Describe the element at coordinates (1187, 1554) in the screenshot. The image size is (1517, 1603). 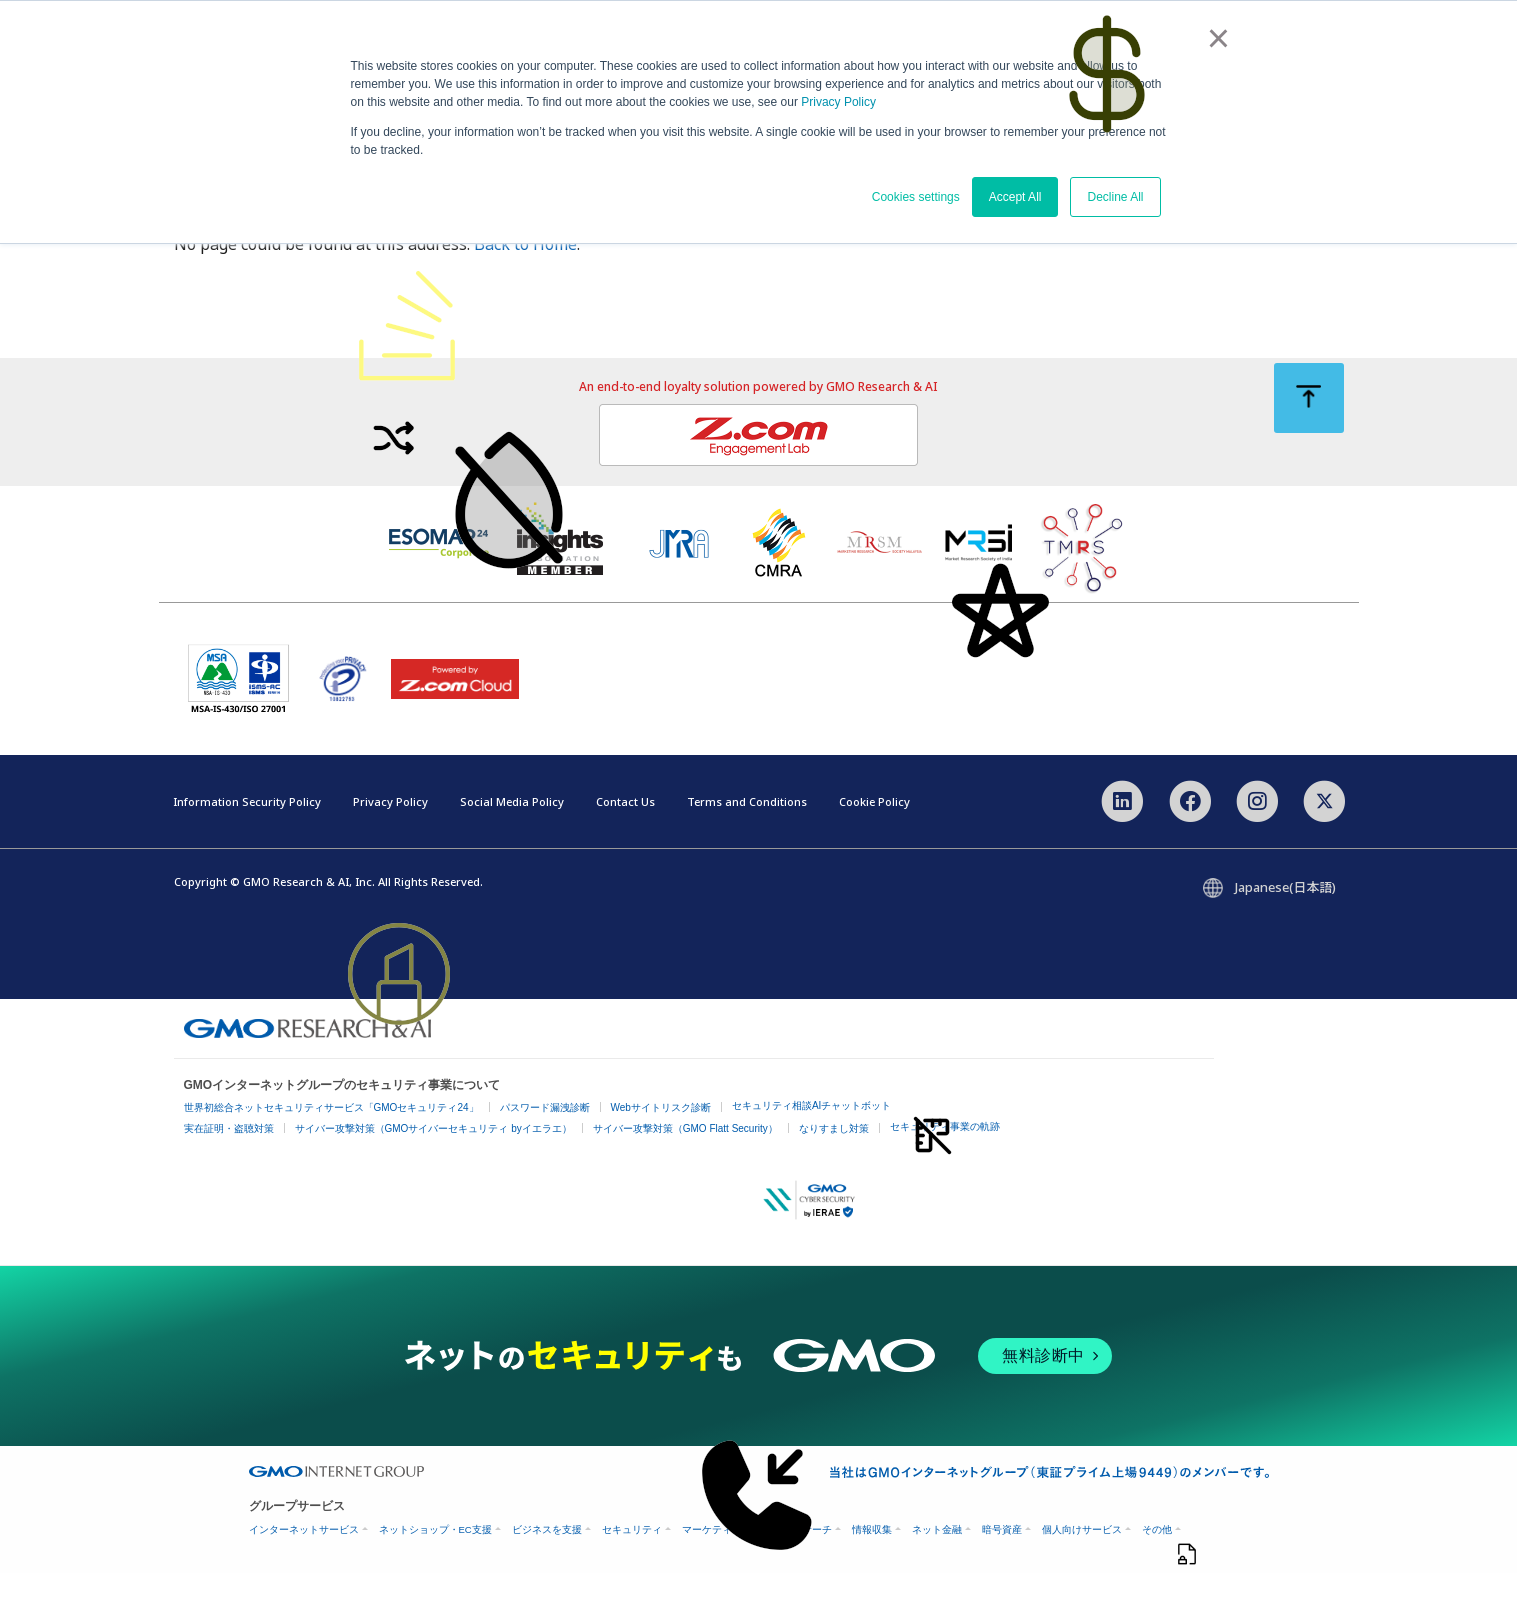
I see `access a password-protected file` at that location.